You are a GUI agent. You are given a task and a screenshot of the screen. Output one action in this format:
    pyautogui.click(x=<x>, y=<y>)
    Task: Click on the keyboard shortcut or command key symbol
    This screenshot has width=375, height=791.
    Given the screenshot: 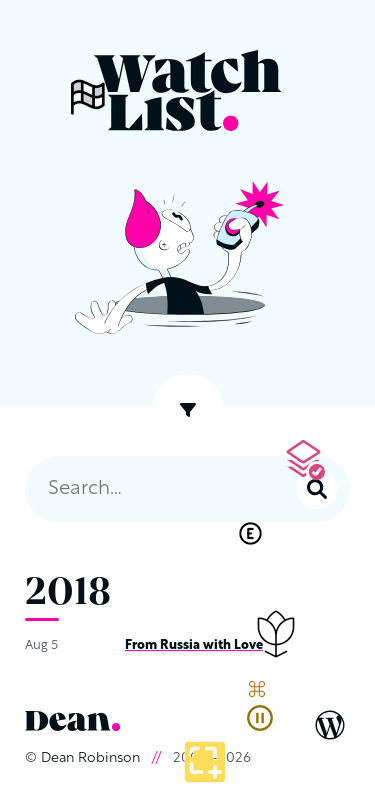 What is the action you would take?
    pyautogui.click(x=257, y=689)
    